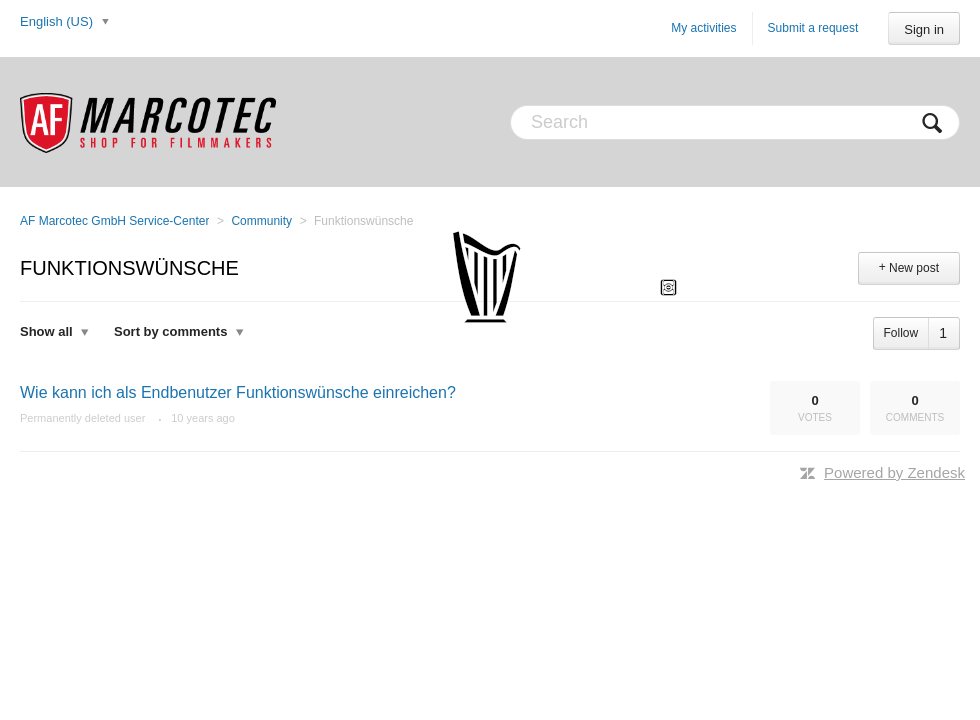 The width and height of the screenshot is (980, 720). I want to click on access music or audio settings, so click(485, 276).